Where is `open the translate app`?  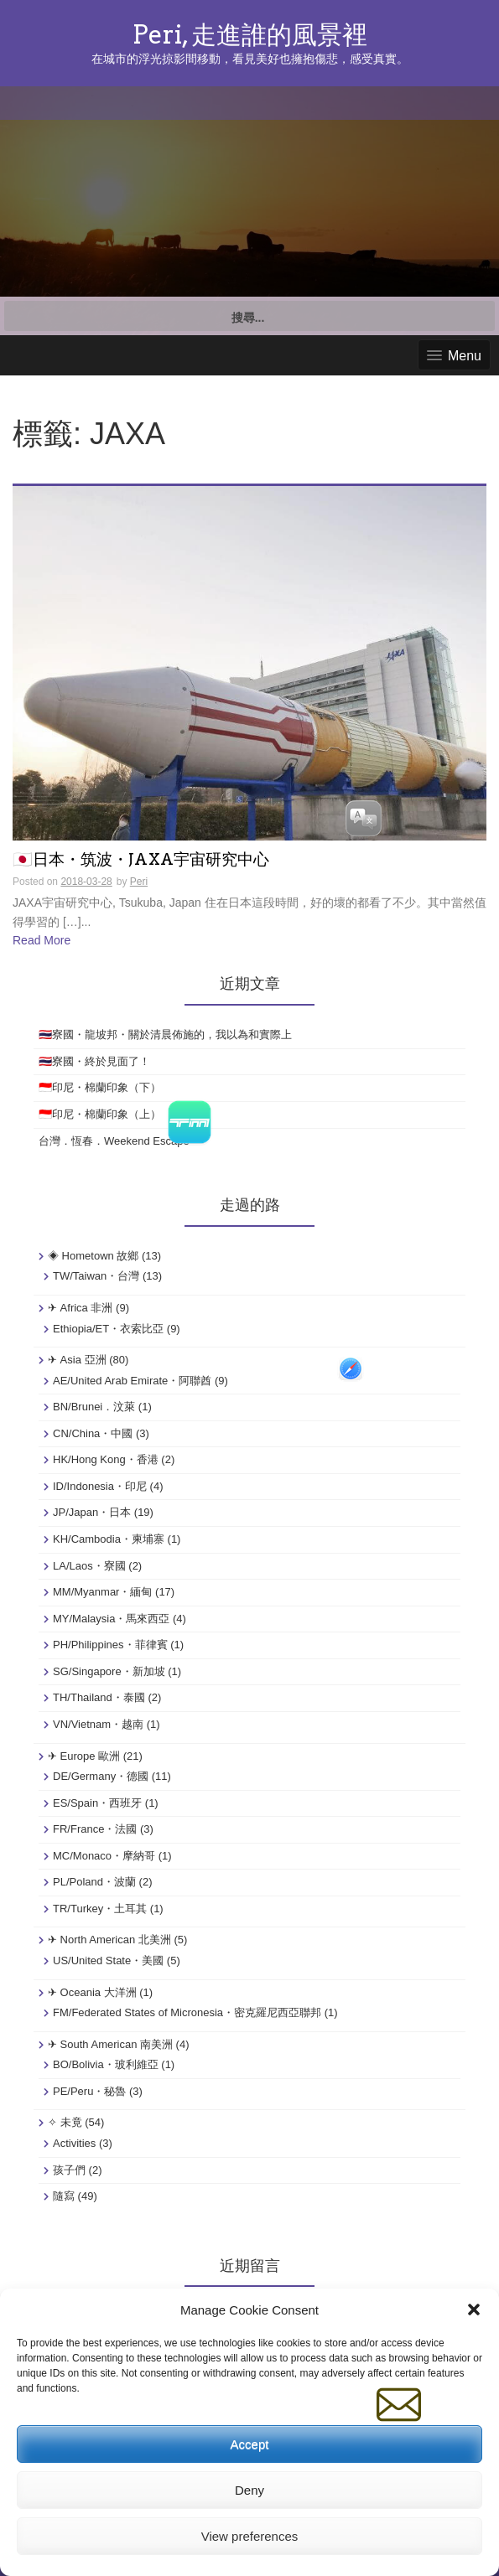 open the translate app is located at coordinates (363, 818).